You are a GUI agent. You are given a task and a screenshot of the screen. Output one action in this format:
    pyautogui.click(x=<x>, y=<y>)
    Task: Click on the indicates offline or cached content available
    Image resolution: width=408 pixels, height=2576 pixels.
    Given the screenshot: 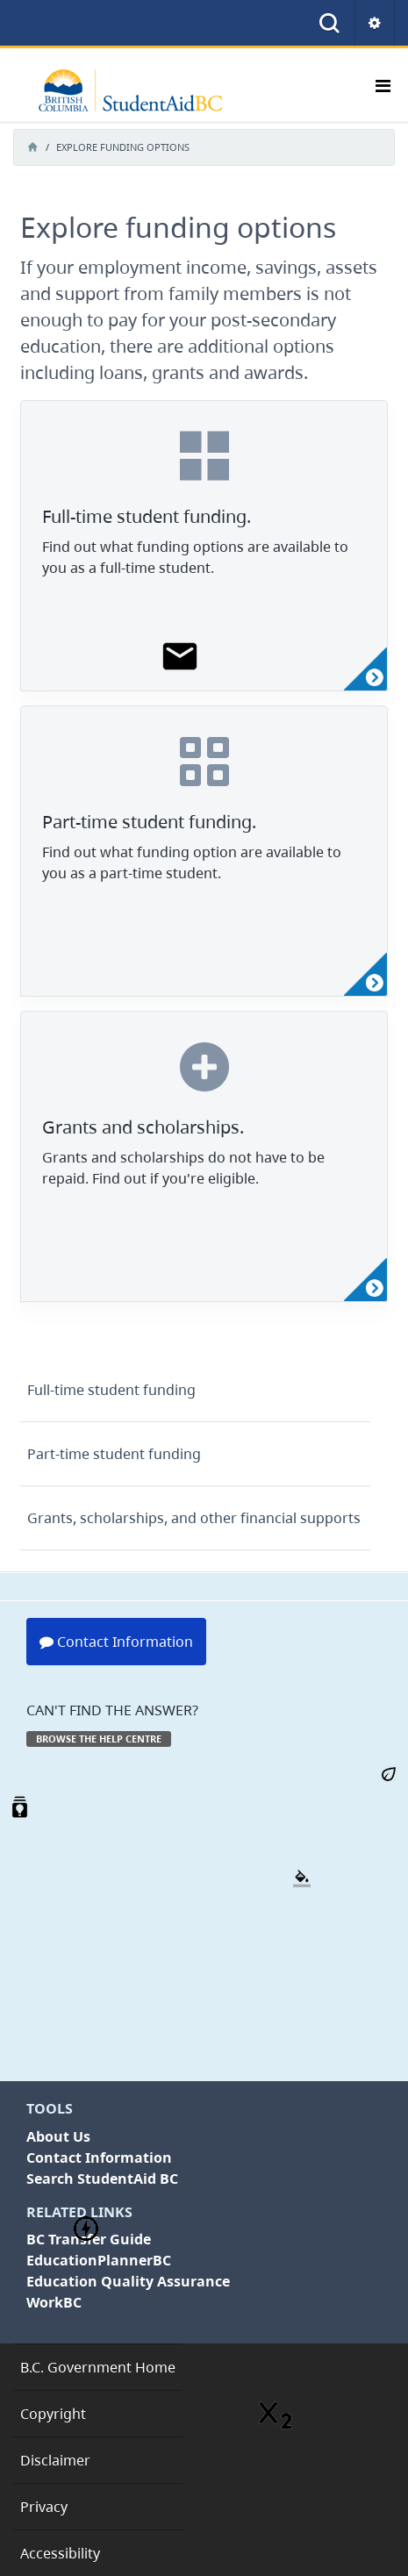 What is the action you would take?
    pyautogui.click(x=86, y=2229)
    